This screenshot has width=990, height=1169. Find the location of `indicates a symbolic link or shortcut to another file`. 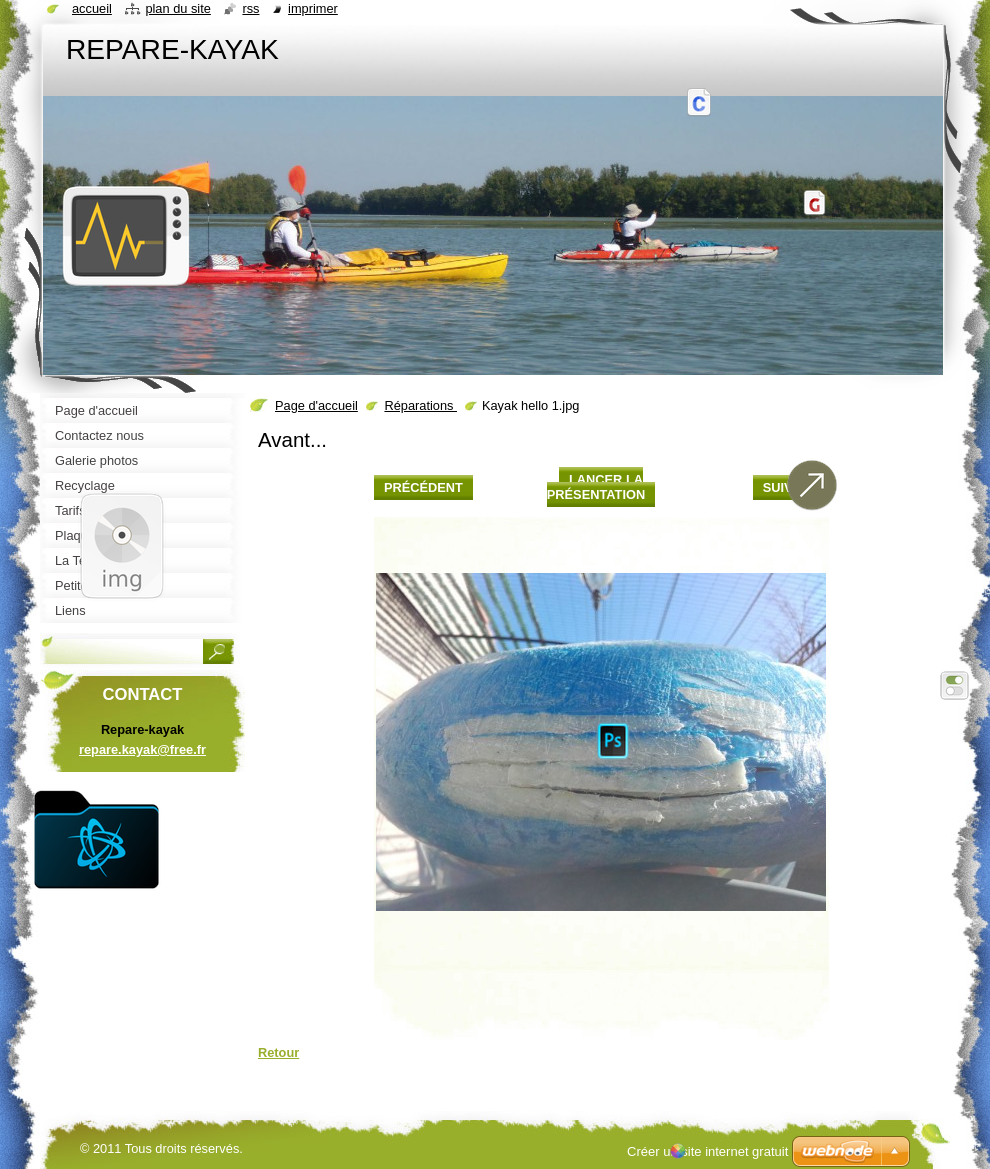

indicates a symbolic link or shortcut to another file is located at coordinates (812, 485).